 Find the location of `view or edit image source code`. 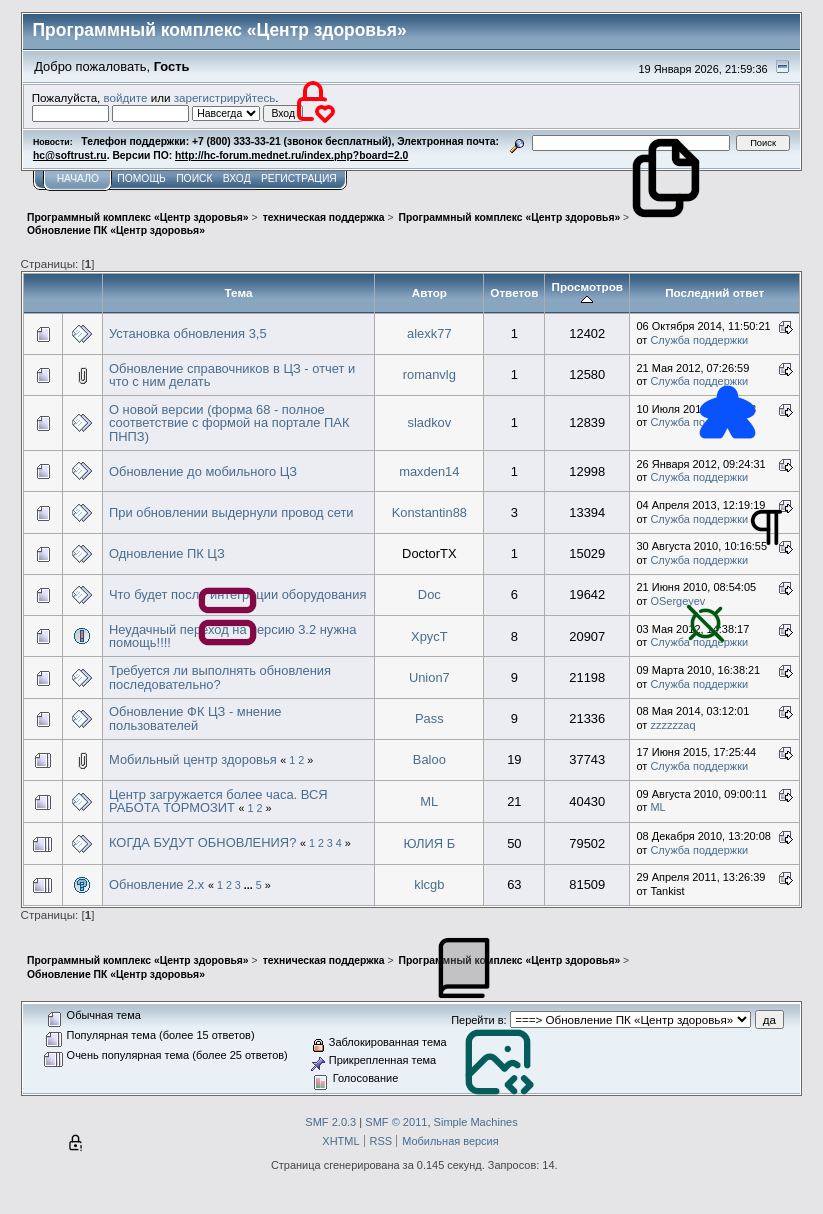

view or edit image source code is located at coordinates (498, 1062).